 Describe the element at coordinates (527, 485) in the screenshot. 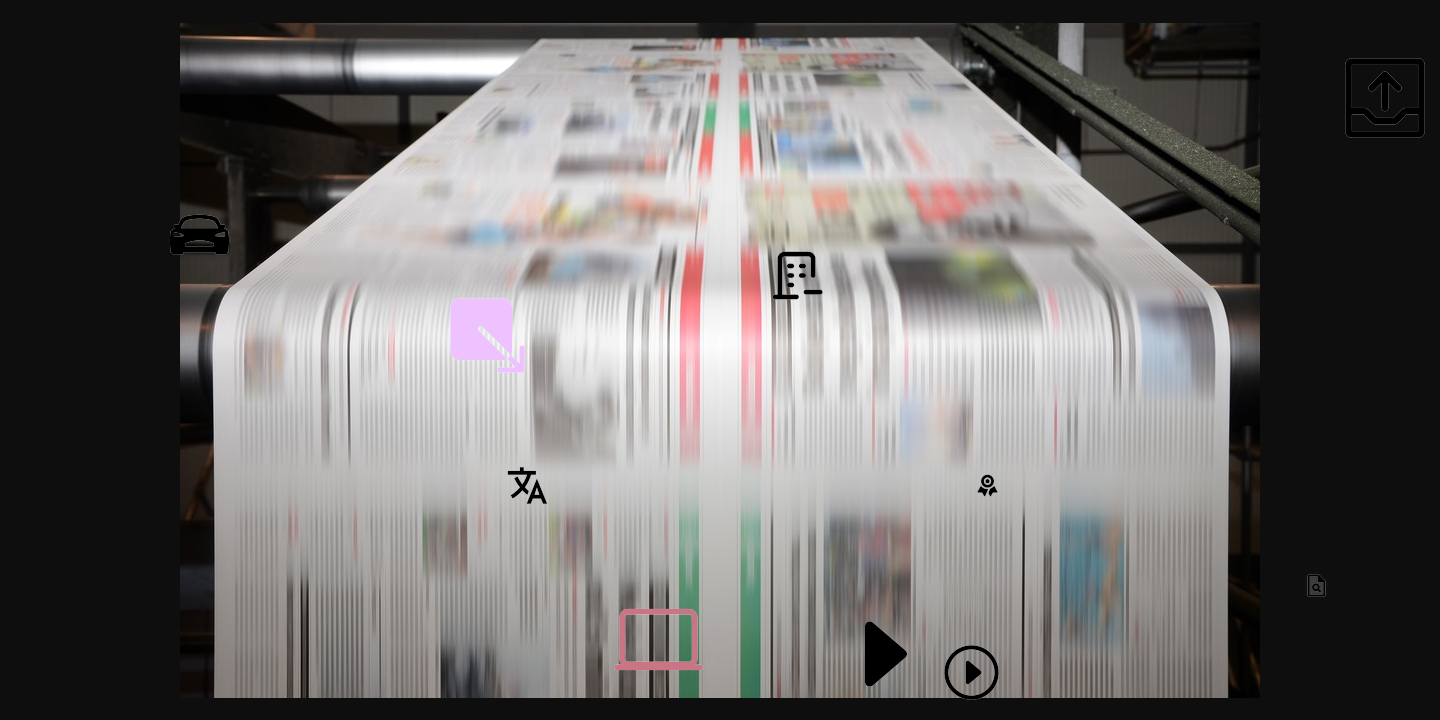

I see `change language settings` at that location.